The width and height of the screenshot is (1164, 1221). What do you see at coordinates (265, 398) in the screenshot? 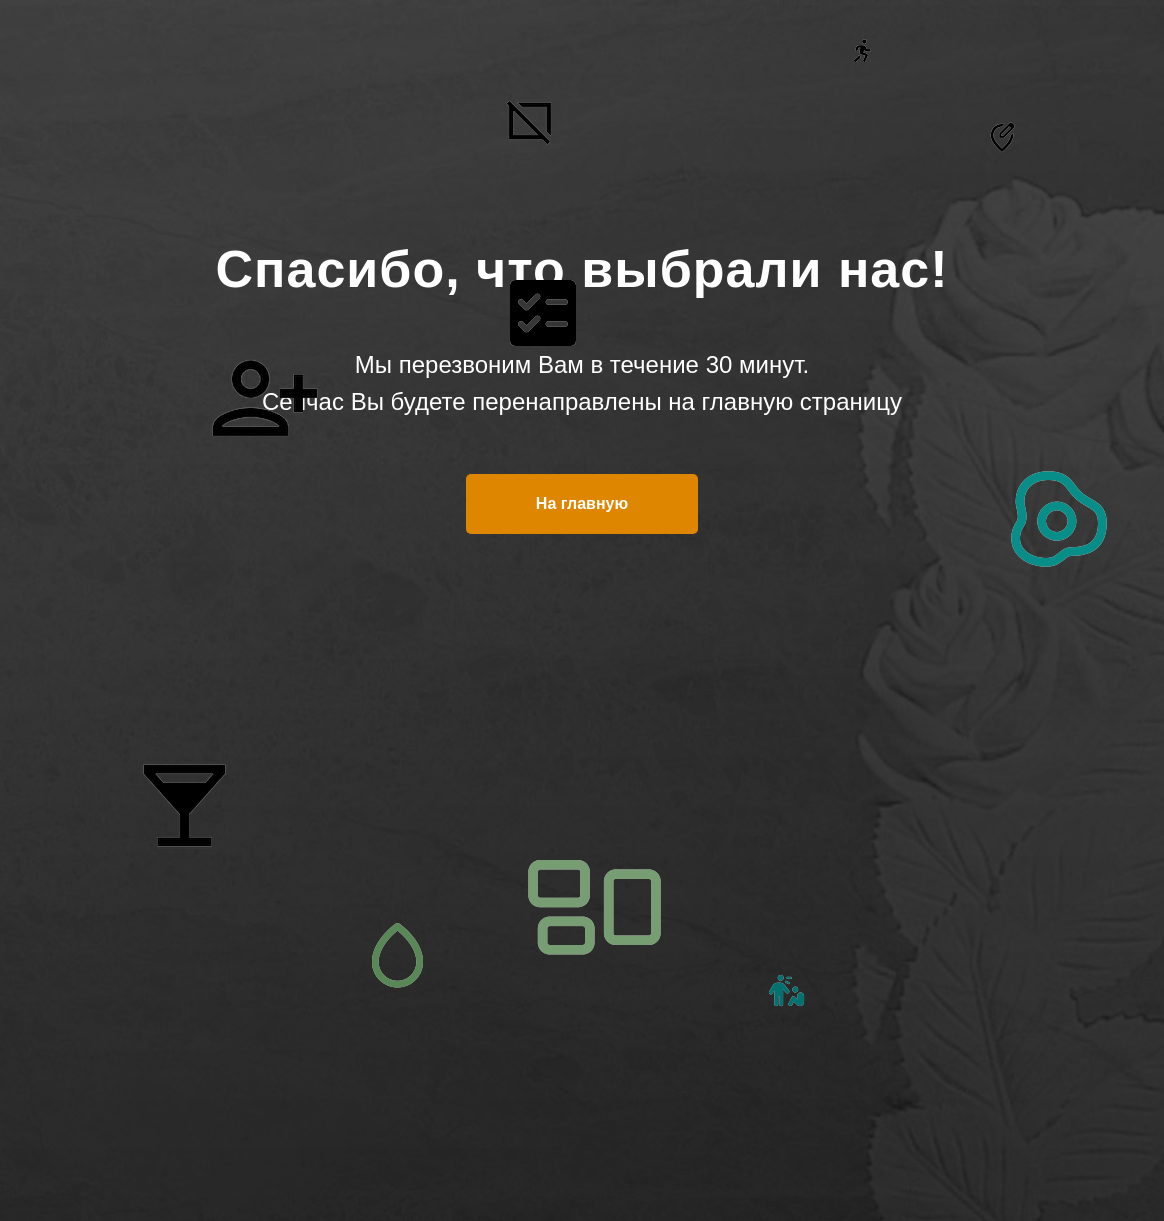
I see `add a new contact` at bounding box center [265, 398].